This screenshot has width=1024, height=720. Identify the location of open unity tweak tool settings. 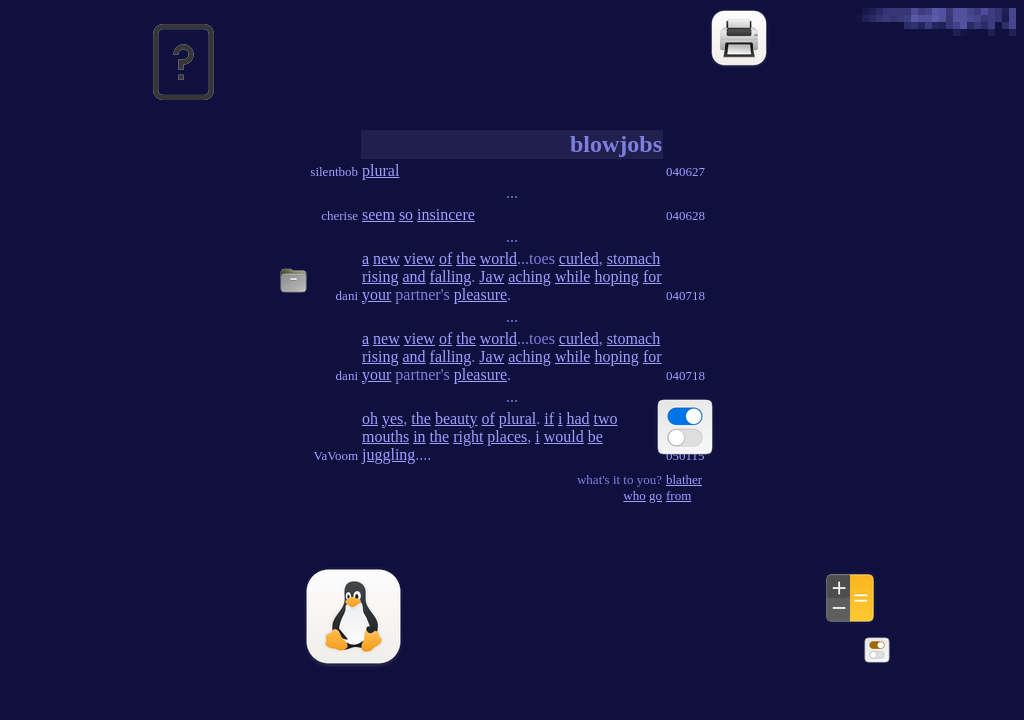
(877, 650).